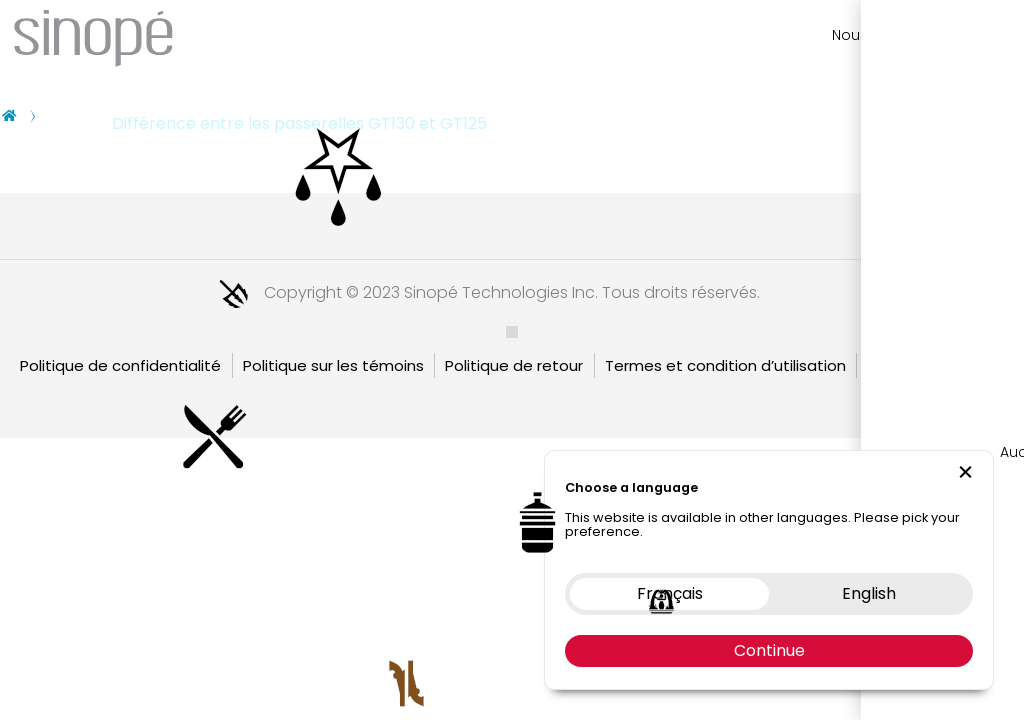  I want to click on locate nearby water fountains or drinking water, so click(661, 601).